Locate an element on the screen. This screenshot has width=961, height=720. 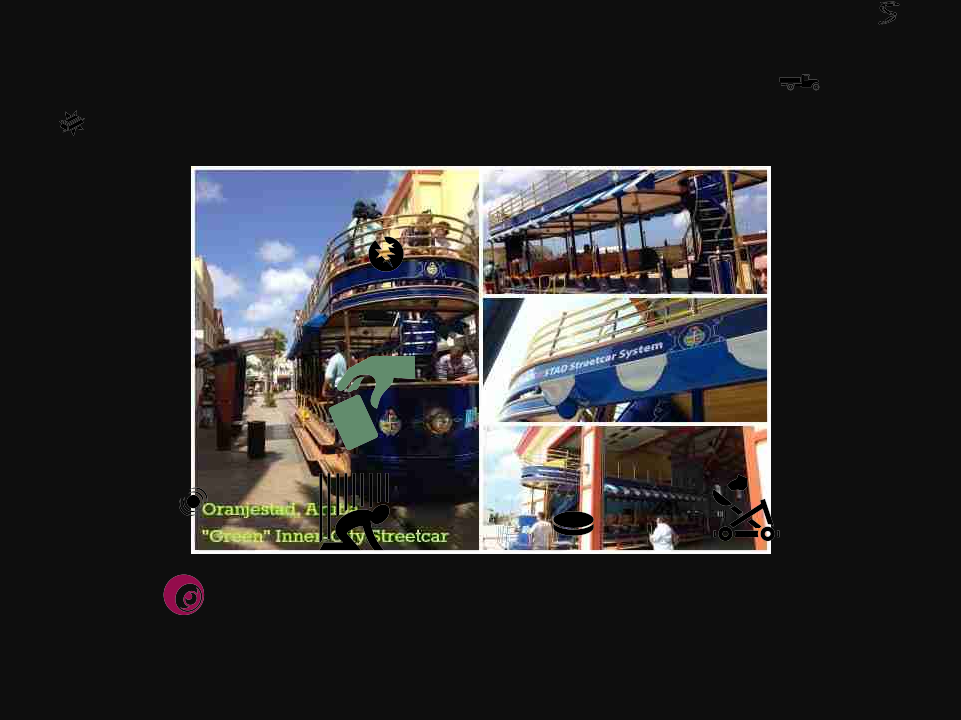
view your token balance is located at coordinates (573, 523).